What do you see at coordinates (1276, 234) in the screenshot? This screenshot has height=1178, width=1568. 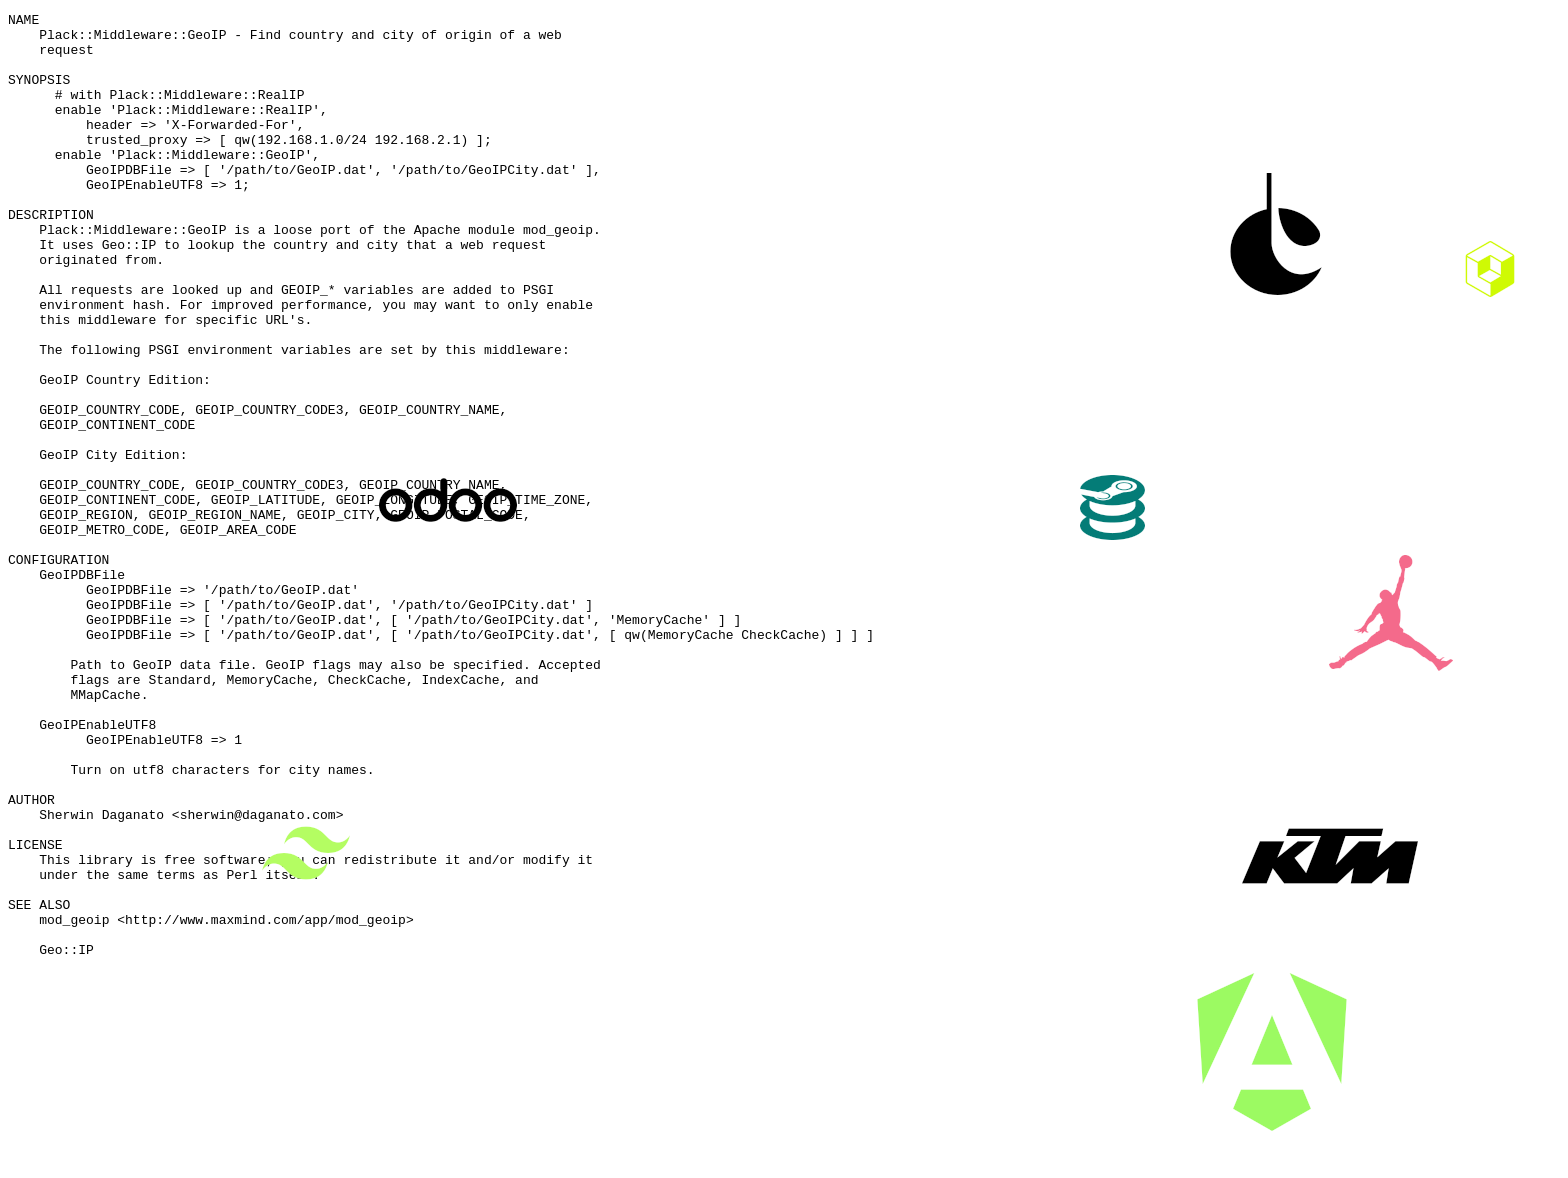 I see `link to CNES (French space agency) website` at bounding box center [1276, 234].